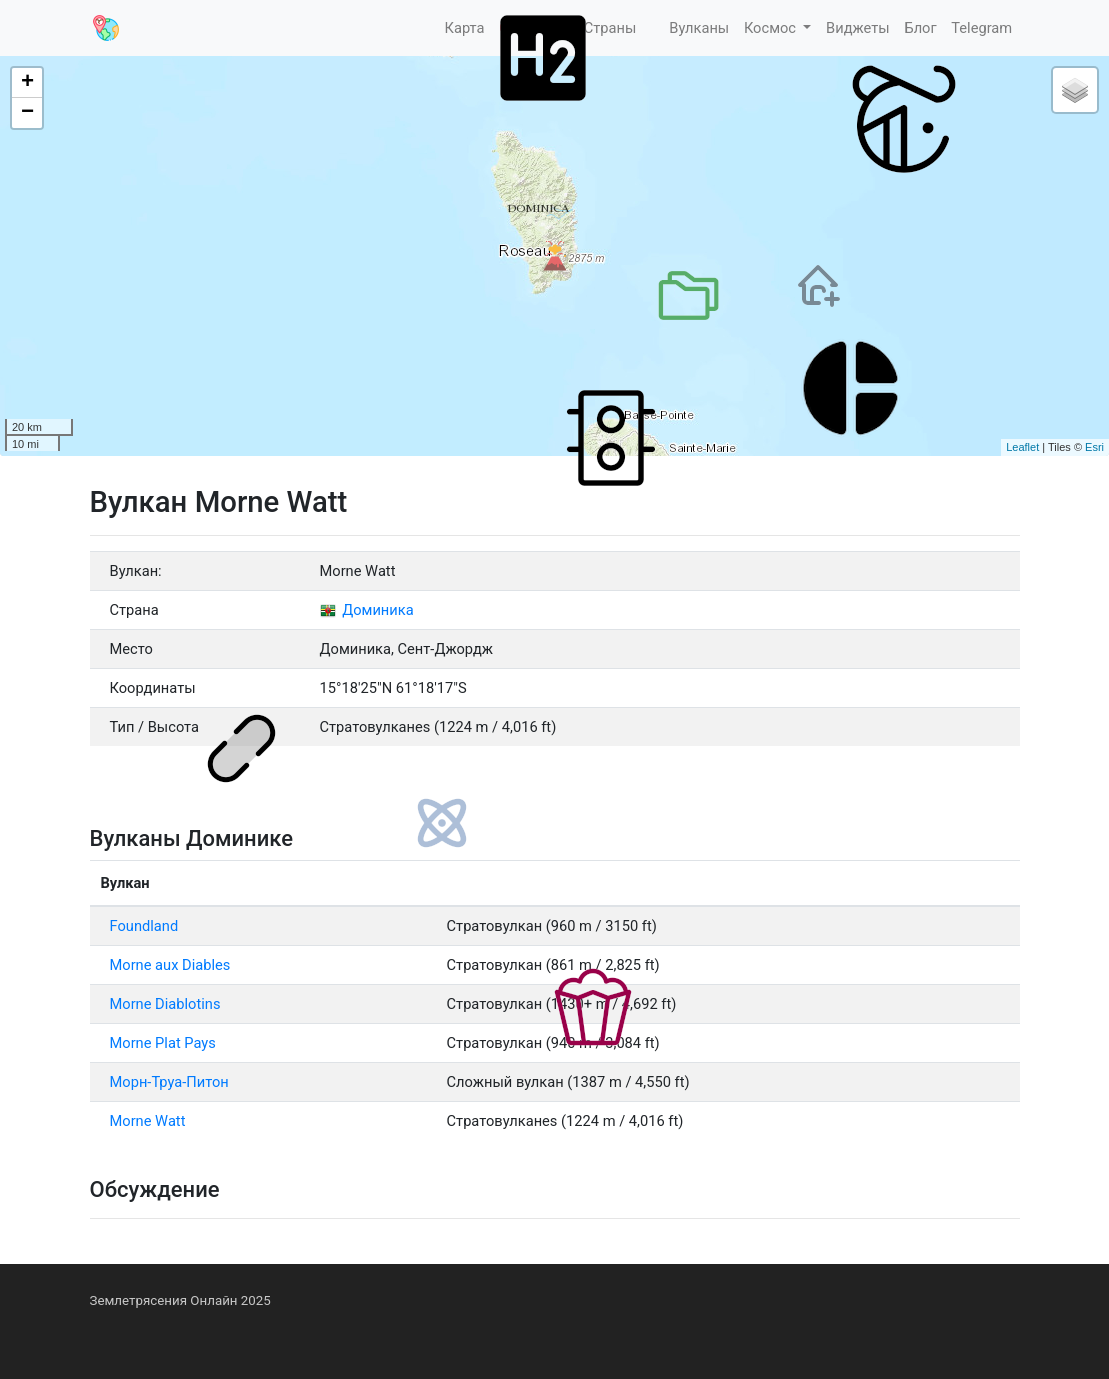 This screenshot has height=1379, width=1109. Describe the element at coordinates (687, 295) in the screenshot. I see `browse all folders` at that location.